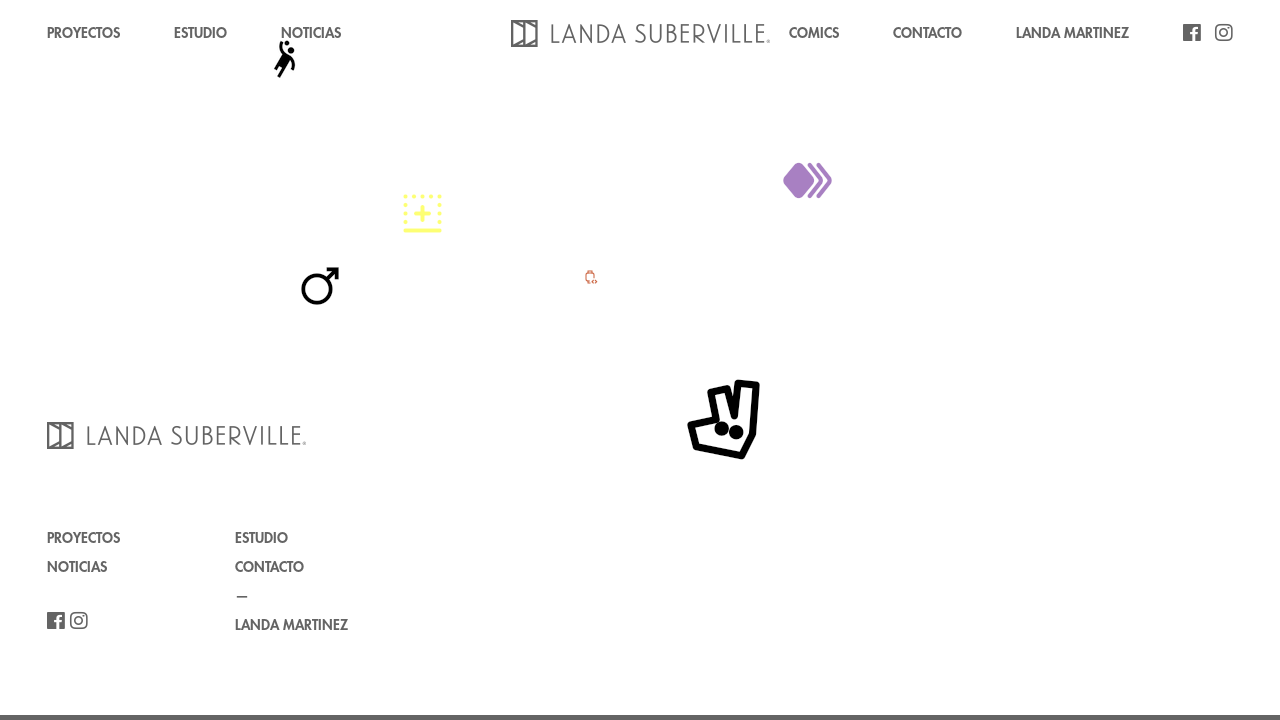 The height and width of the screenshot is (720, 1280). What do you see at coordinates (320, 286) in the screenshot?
I see `select male gender option` at bounding box center [320, 286].